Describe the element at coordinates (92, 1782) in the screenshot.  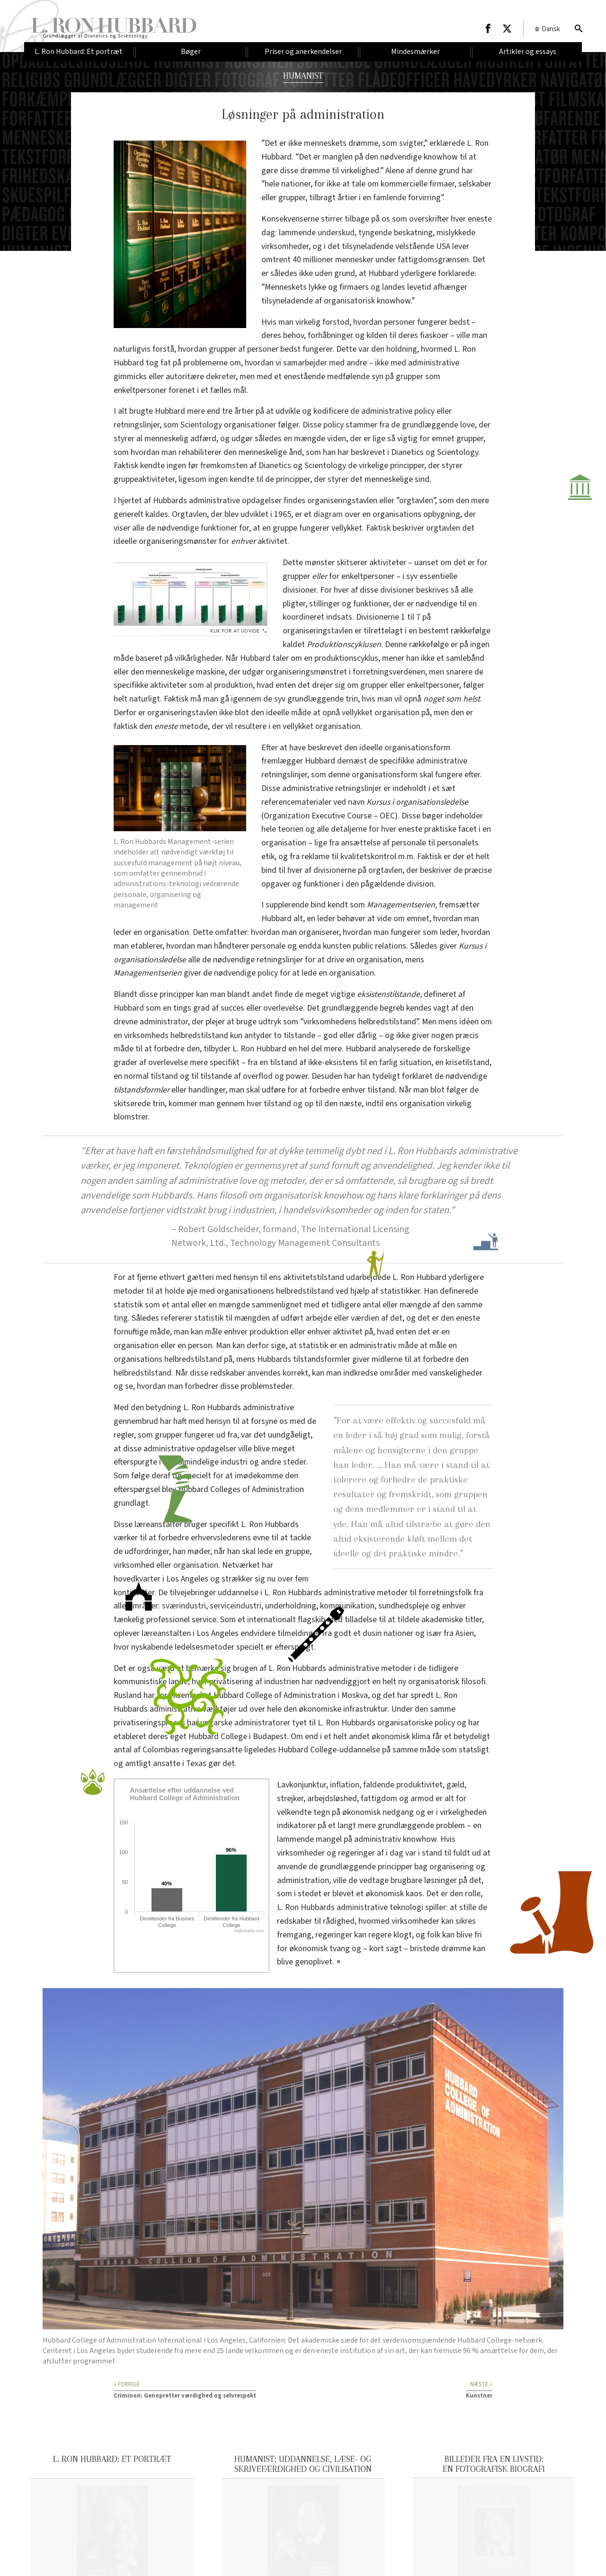
I see `access pet-related features or settings` at that location.